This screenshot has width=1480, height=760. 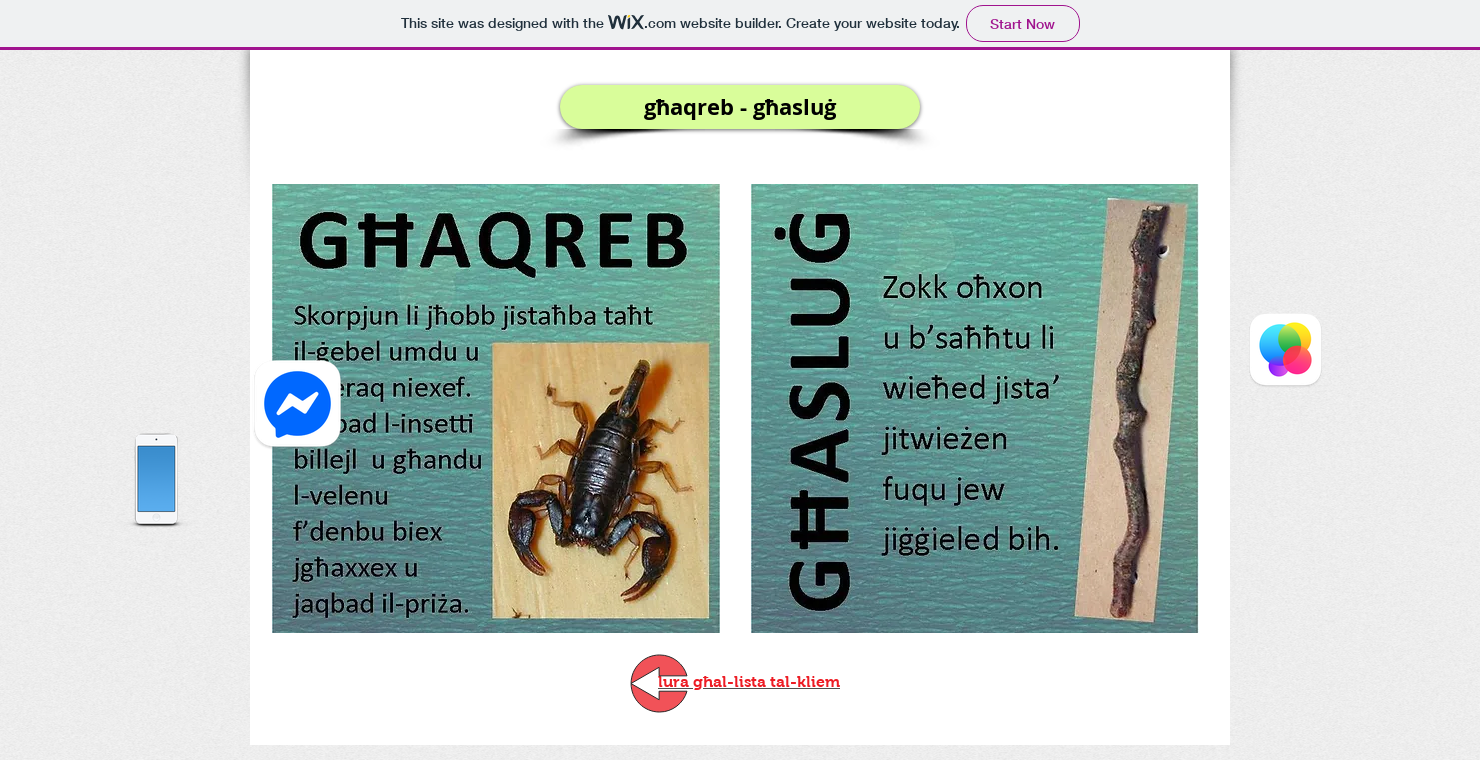 I want to click on open facebook messenger app, so click(x=297, y=403).